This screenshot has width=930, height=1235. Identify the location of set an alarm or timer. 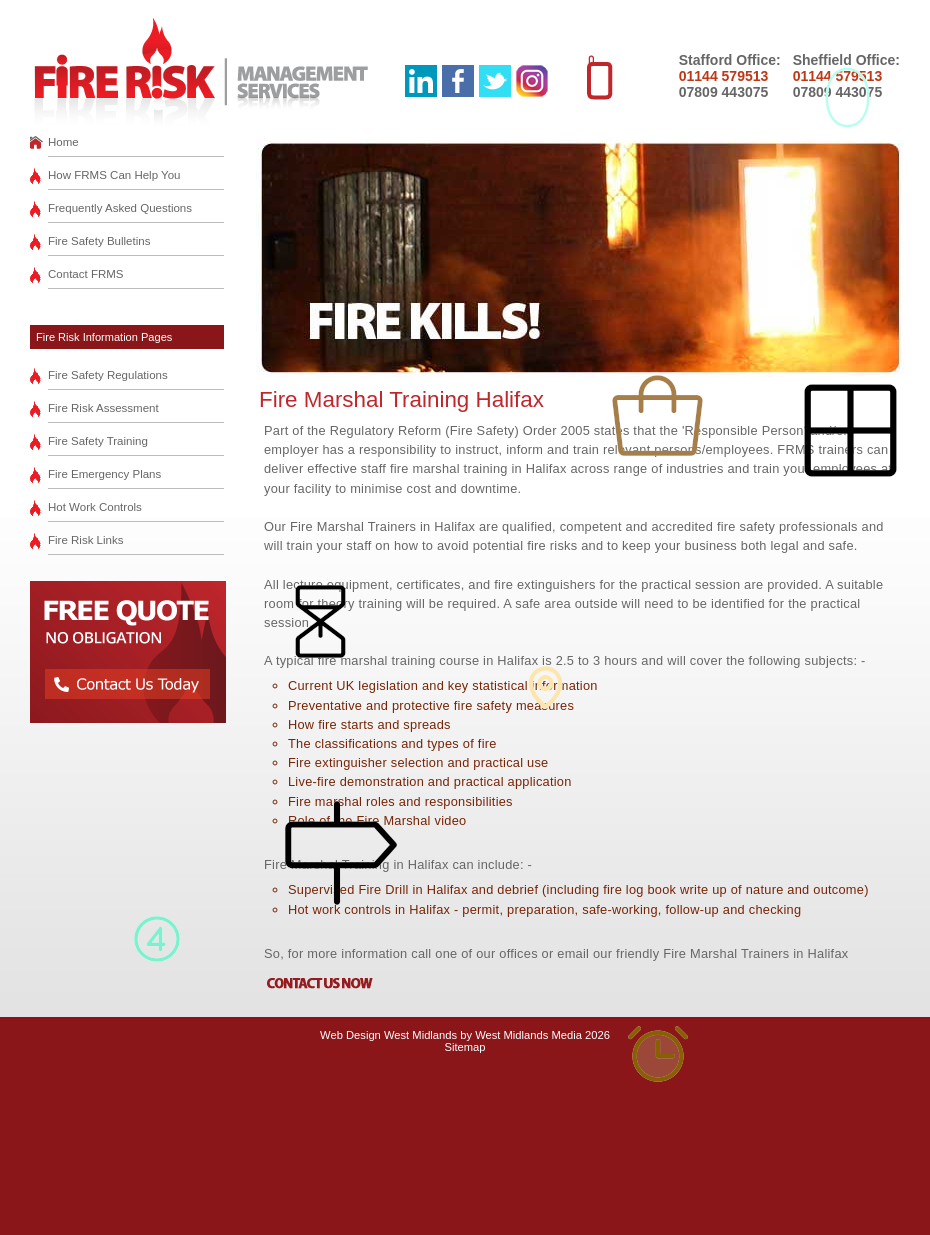
(658, 1054).